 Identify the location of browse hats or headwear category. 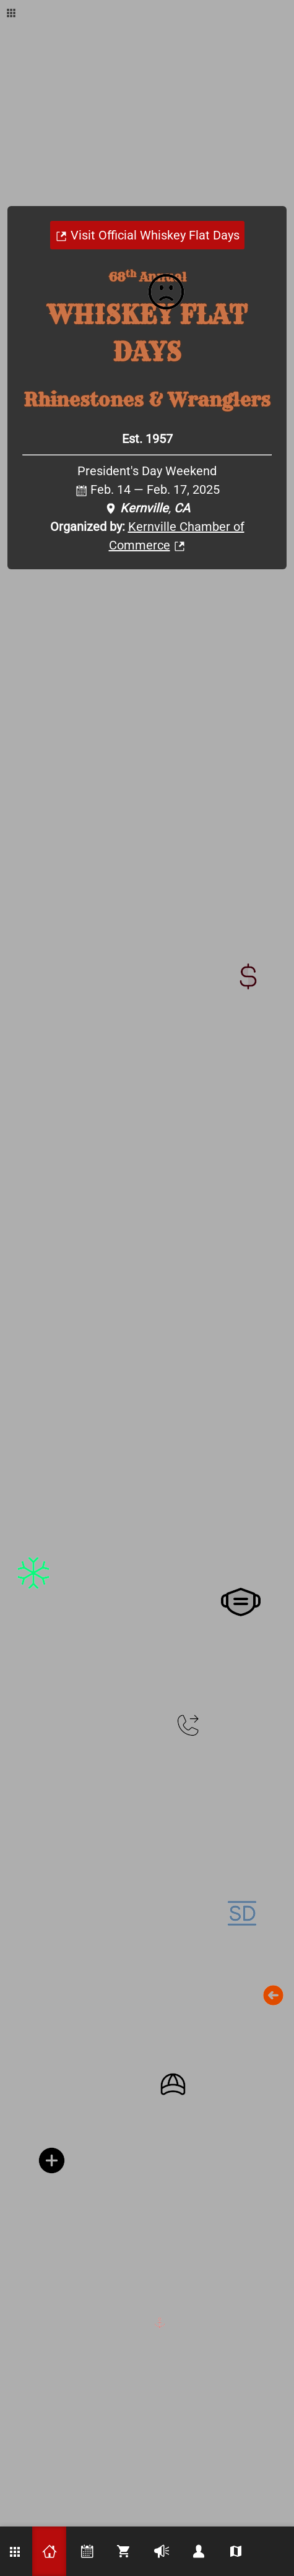
(173, 2085).